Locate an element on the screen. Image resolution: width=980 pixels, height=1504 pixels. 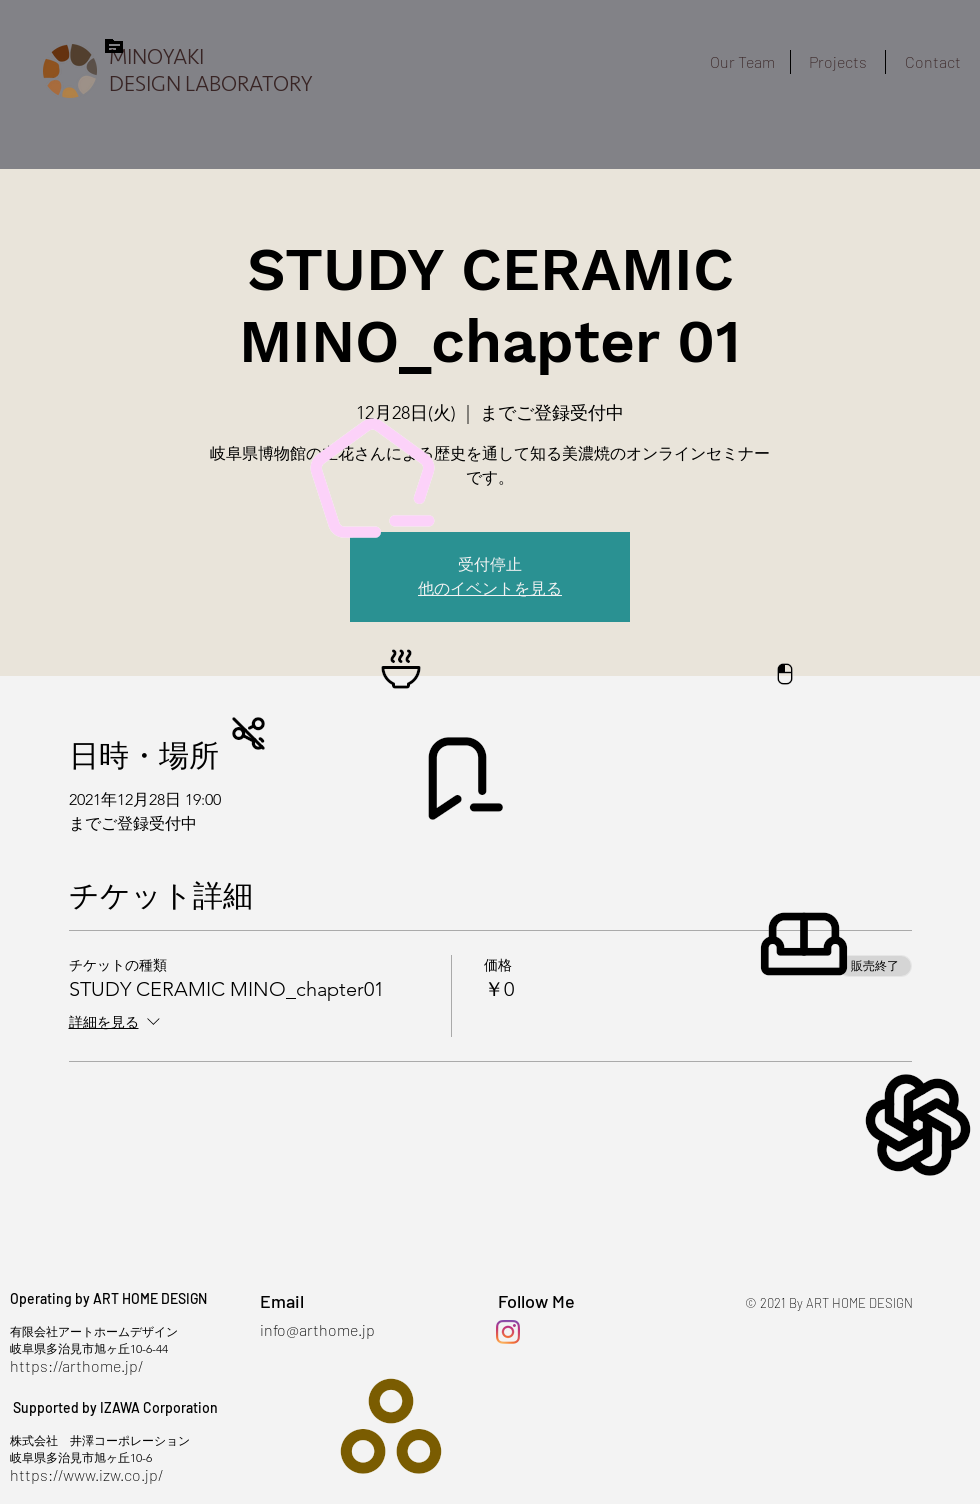
sharing is disabled or unavailable is located at coordinates (248, 733).